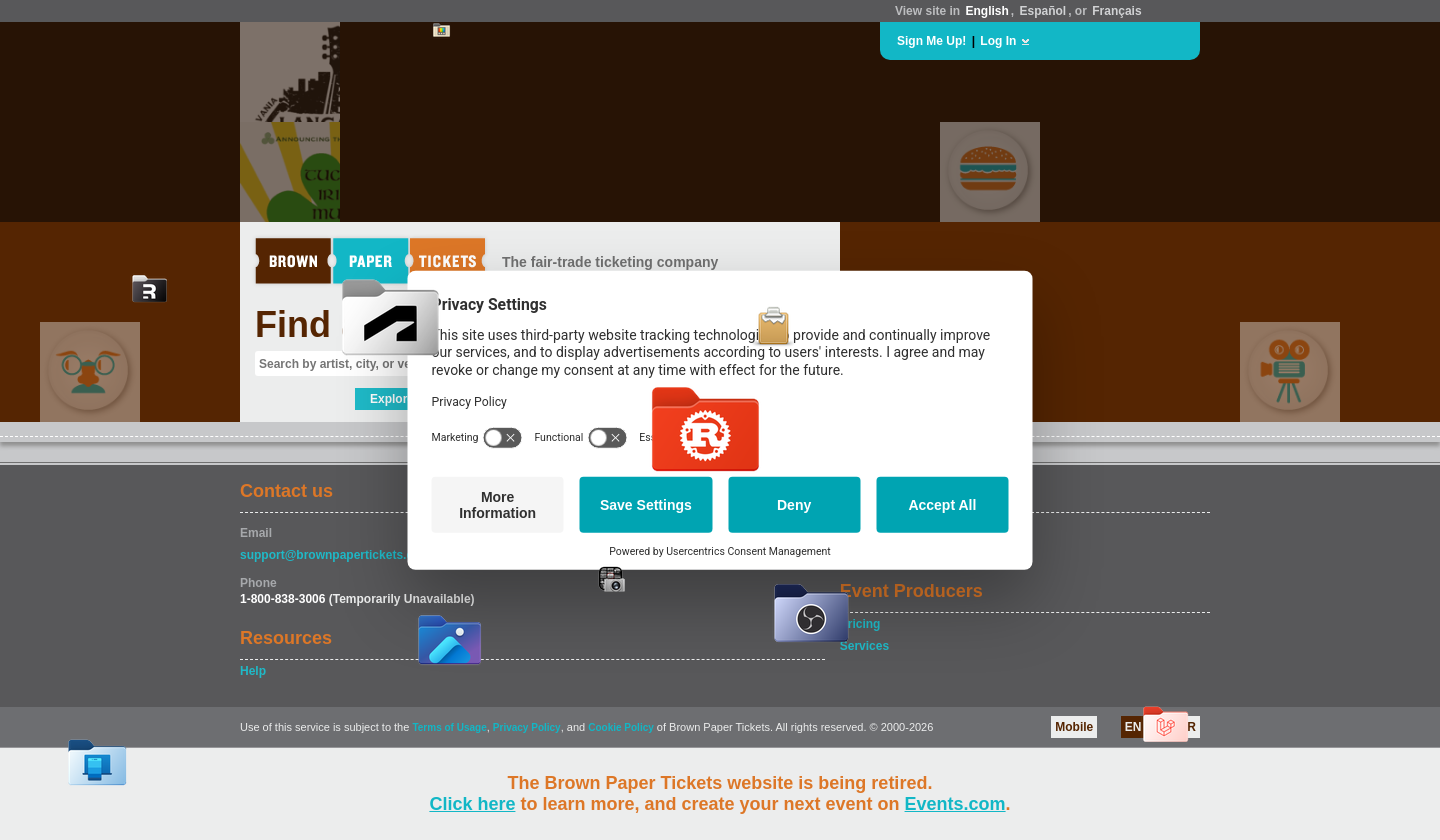 Image resolution: width=1440 pixels, height=840 pixels. What do you see at coordinates (449, 641) in the screenshot?
I see `open pictures folder` at bounding box center [449, 641].